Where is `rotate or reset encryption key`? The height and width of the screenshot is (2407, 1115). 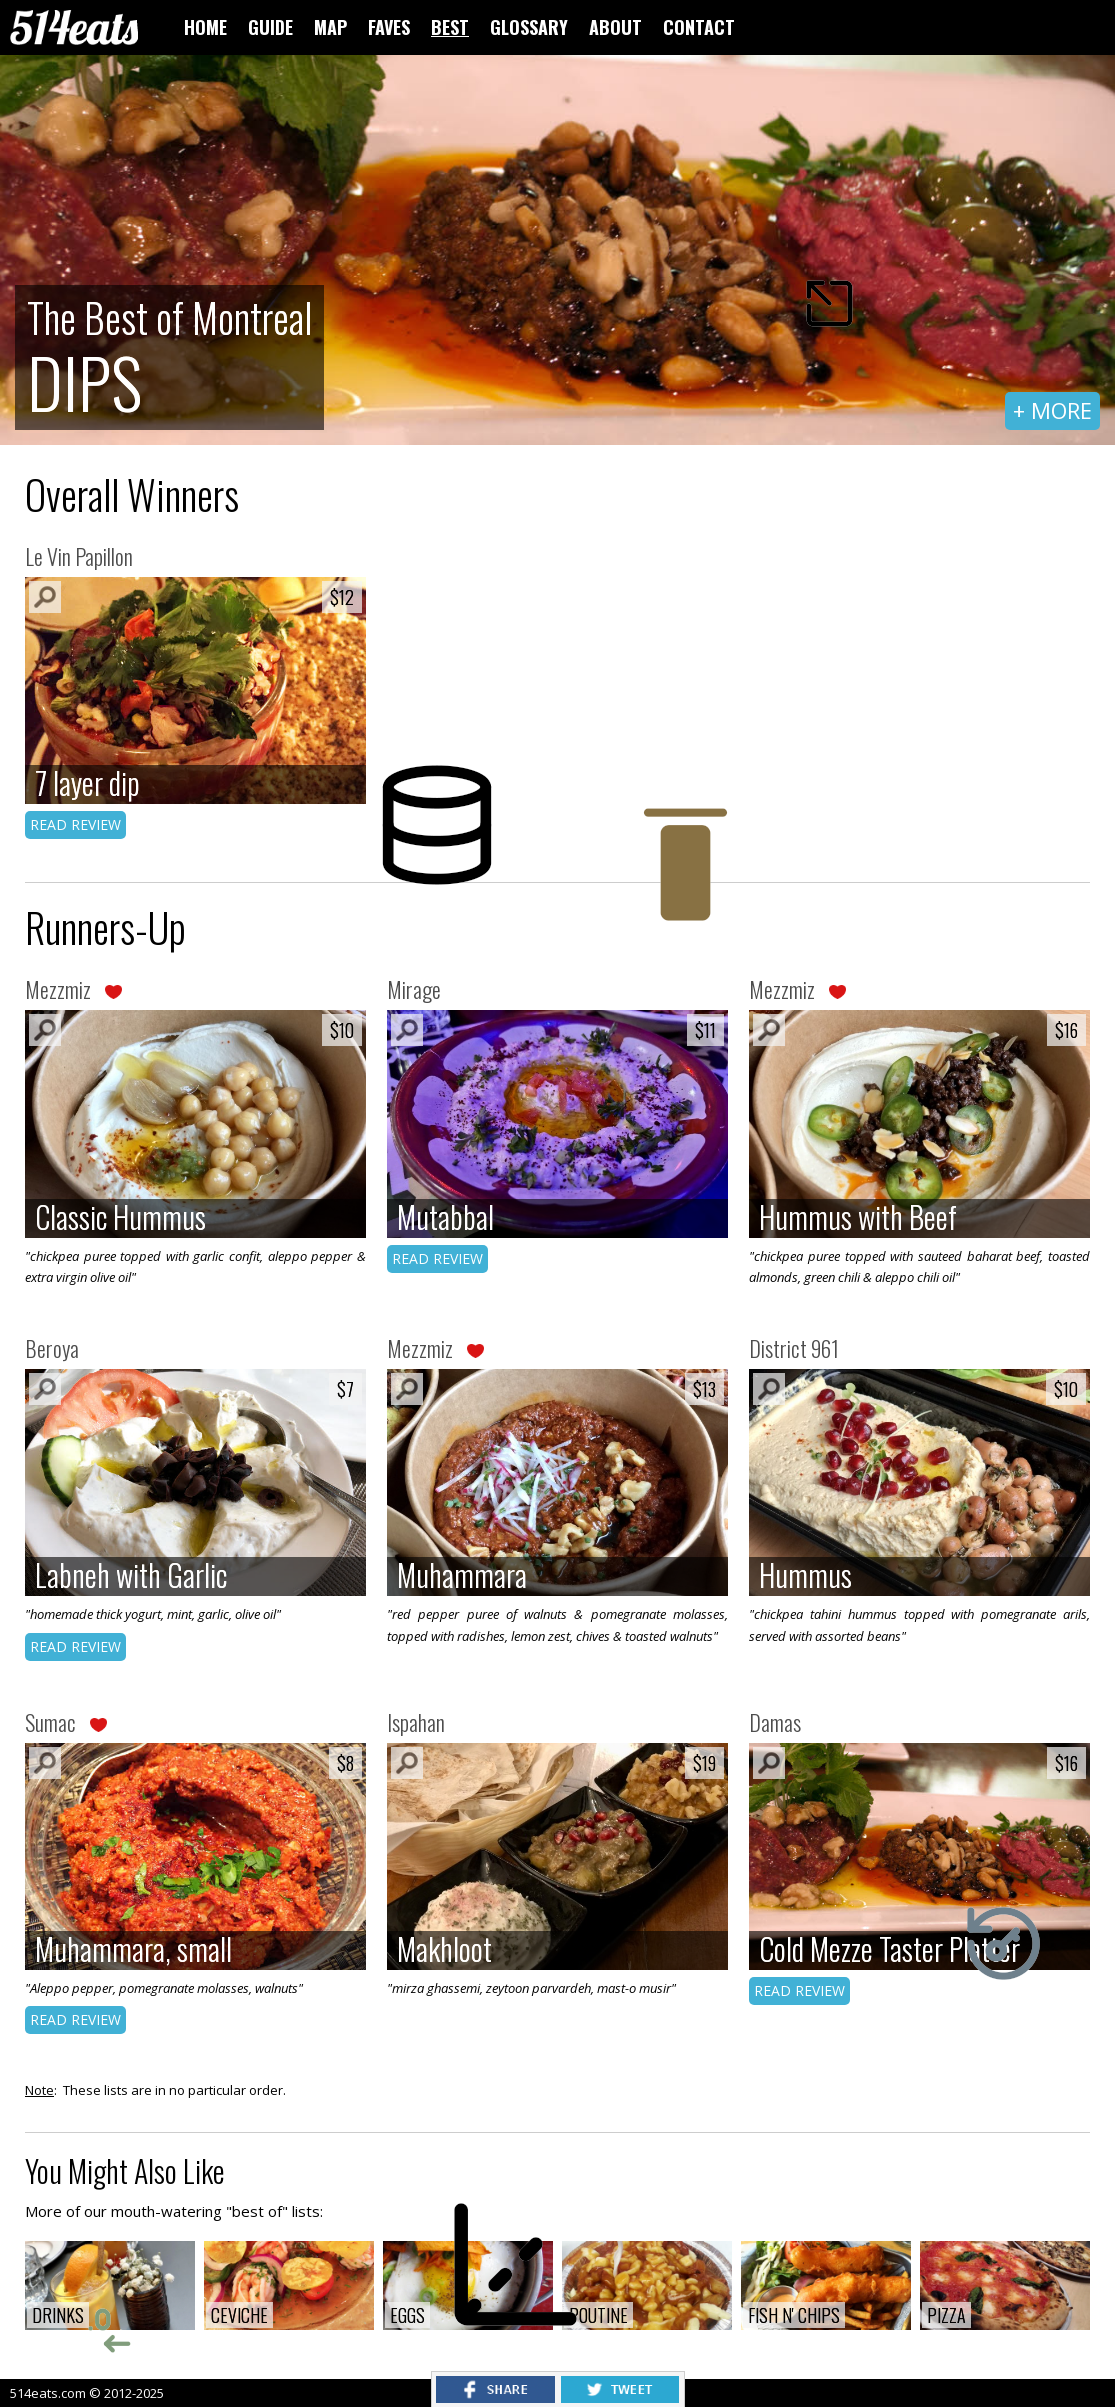
rotate or reset encryption key is located at coordinates (1003, 1943).